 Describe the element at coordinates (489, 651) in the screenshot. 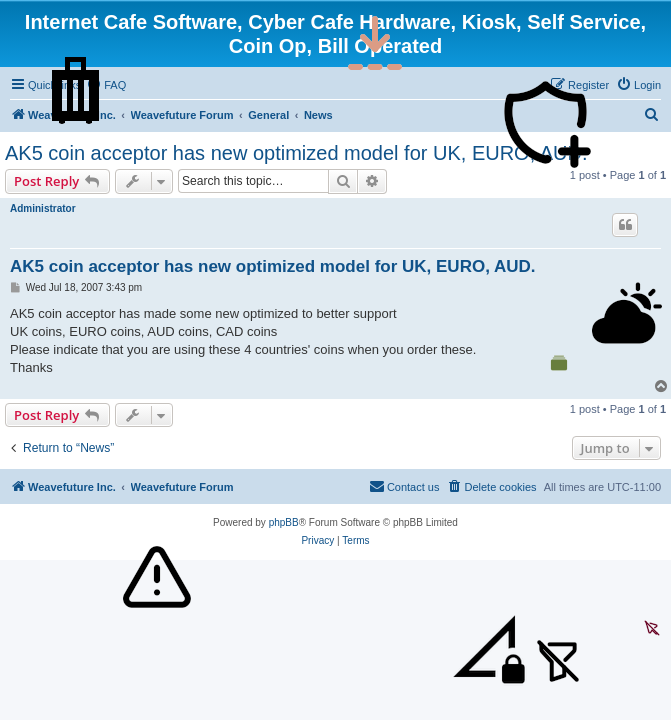

I see `network connection is secured or encrypted` at that location.